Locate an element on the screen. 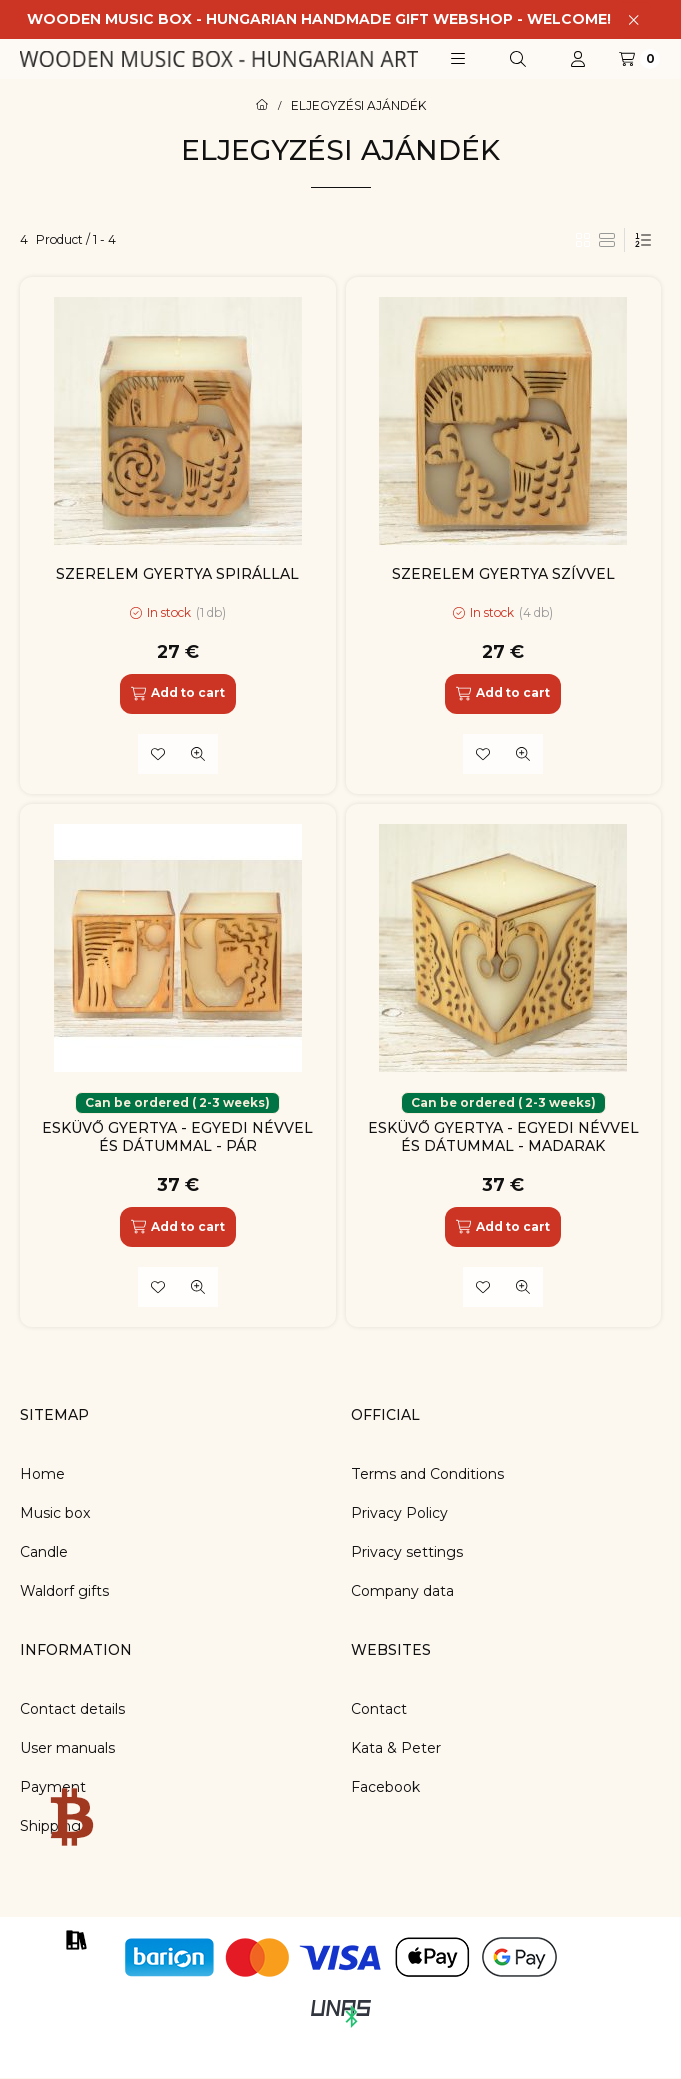  access your library or collection is located at coordinates (76, 1940).